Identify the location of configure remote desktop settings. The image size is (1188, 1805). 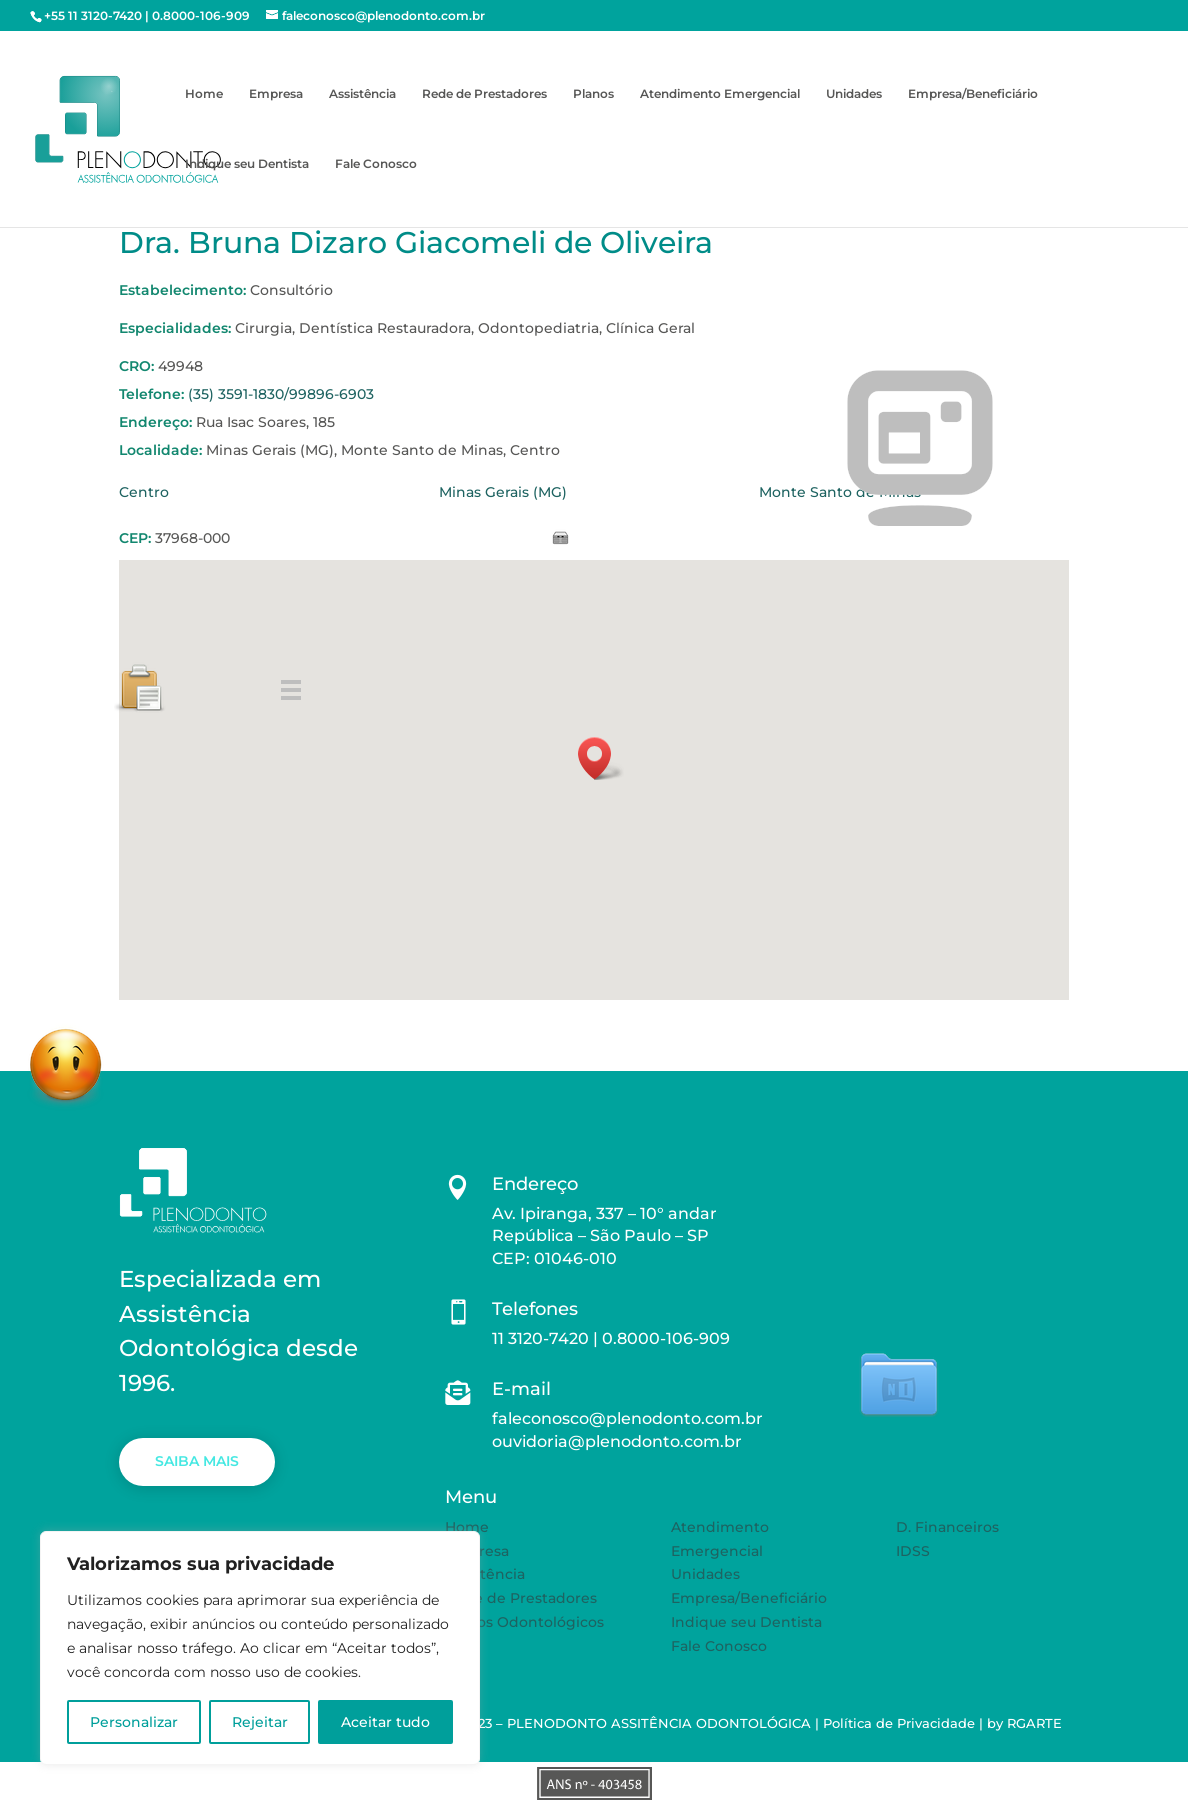
(920, 443).